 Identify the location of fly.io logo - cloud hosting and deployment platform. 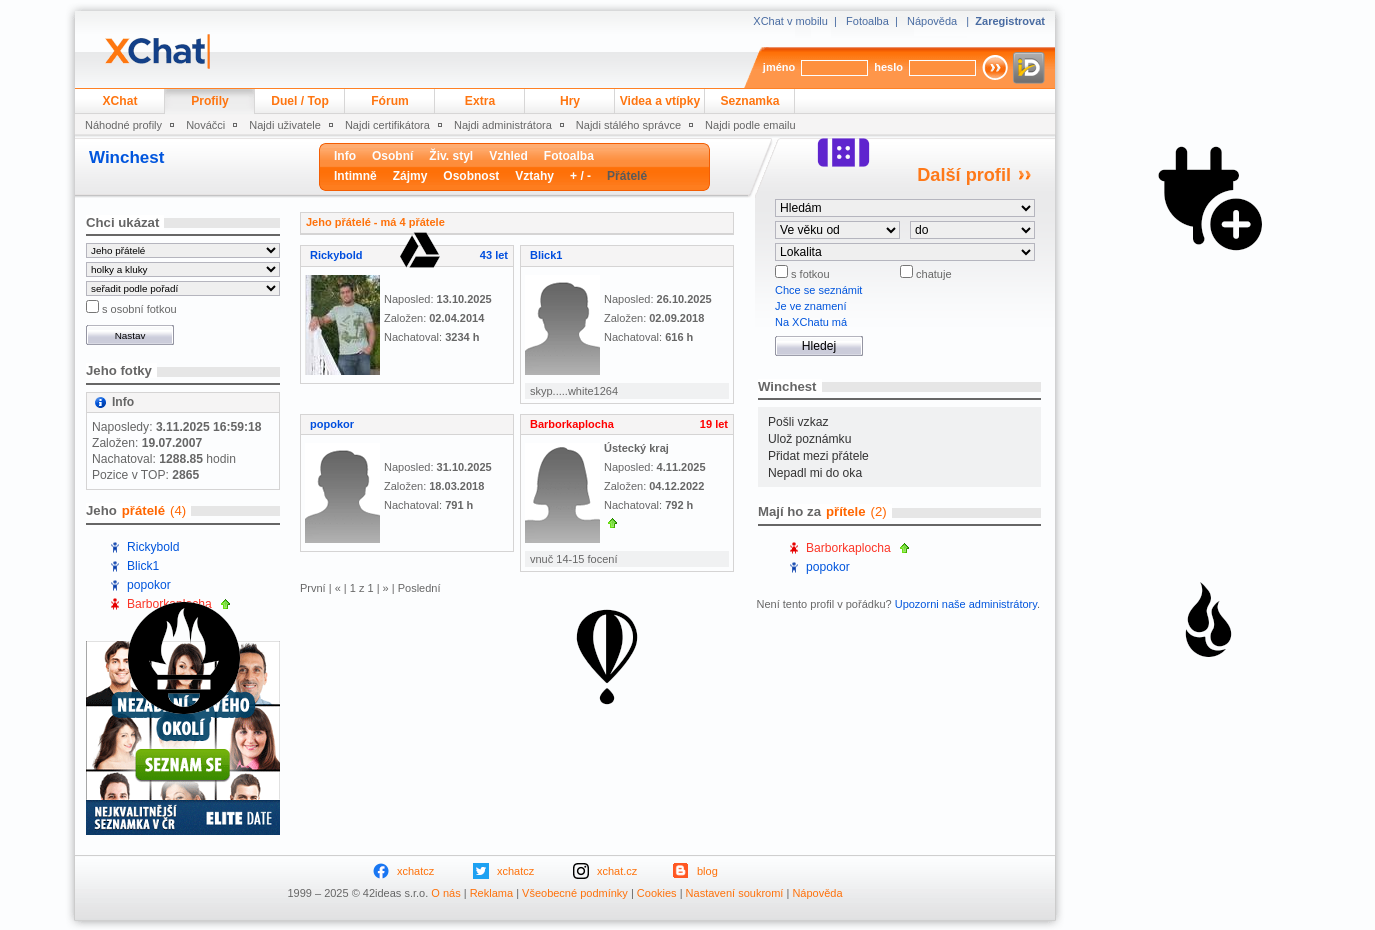
(607, 657).